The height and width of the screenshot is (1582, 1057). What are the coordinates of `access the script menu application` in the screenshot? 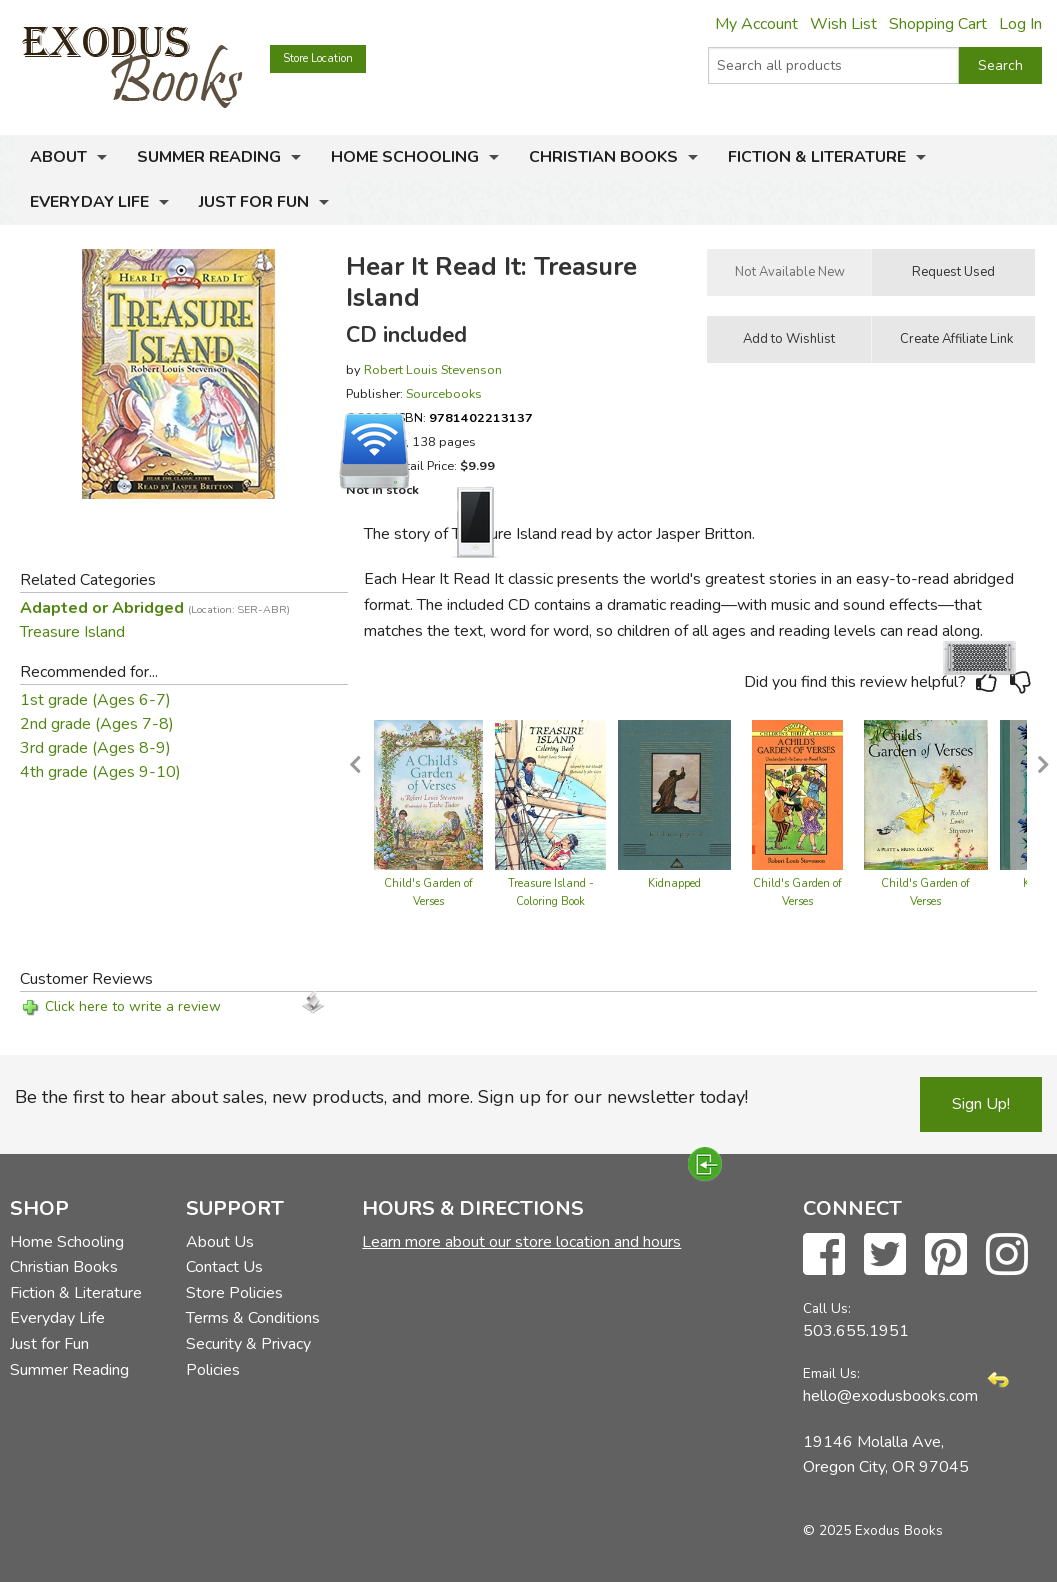 It's located at (313, 1002).